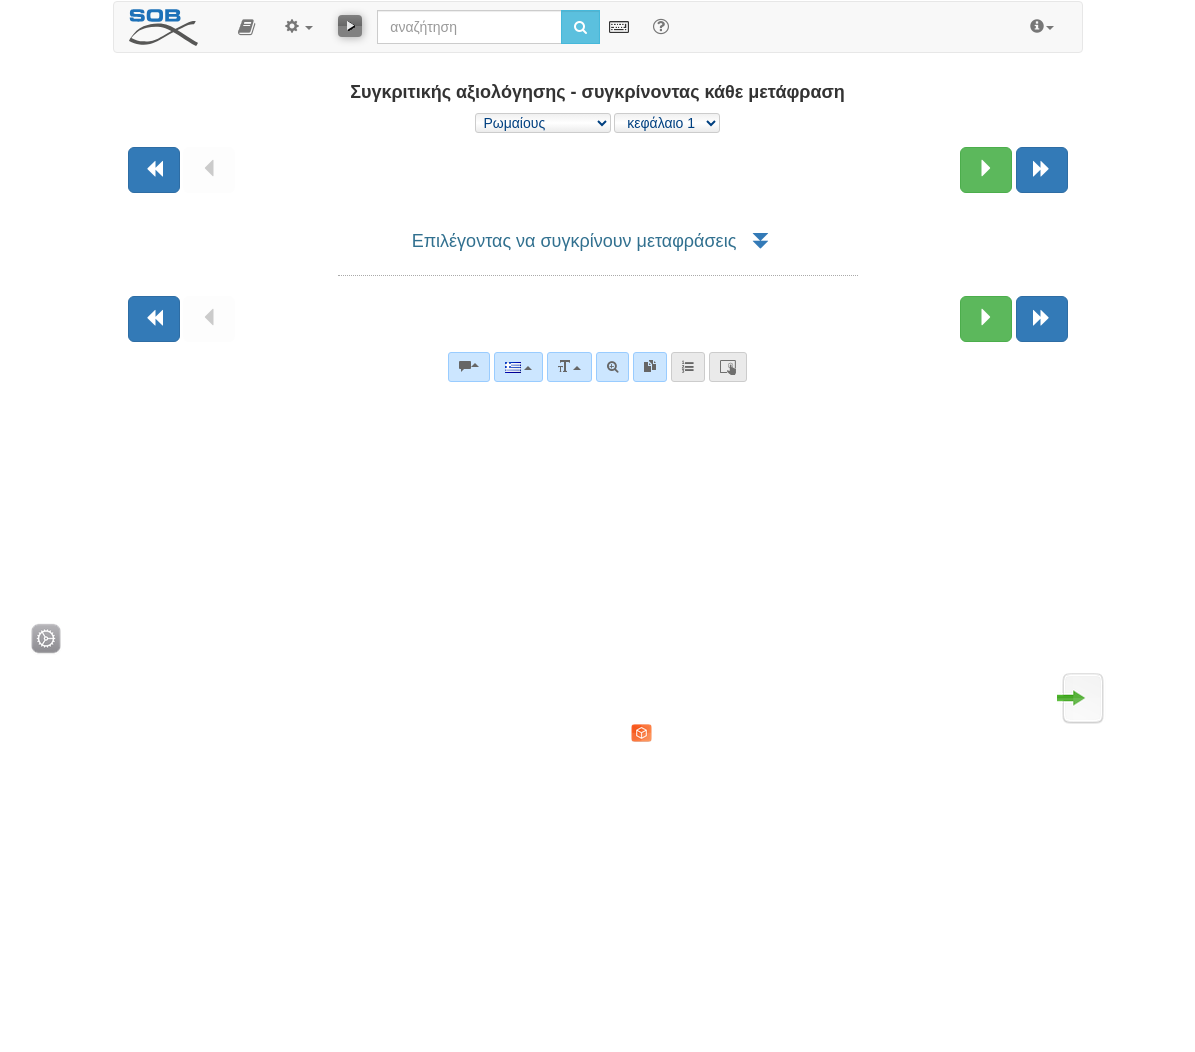 This screenshot has width=1195, height=1052. What do you see at coordinates (46, 639) in the screenshot?
I see `open system preferences` at bounding box center [46, 639].